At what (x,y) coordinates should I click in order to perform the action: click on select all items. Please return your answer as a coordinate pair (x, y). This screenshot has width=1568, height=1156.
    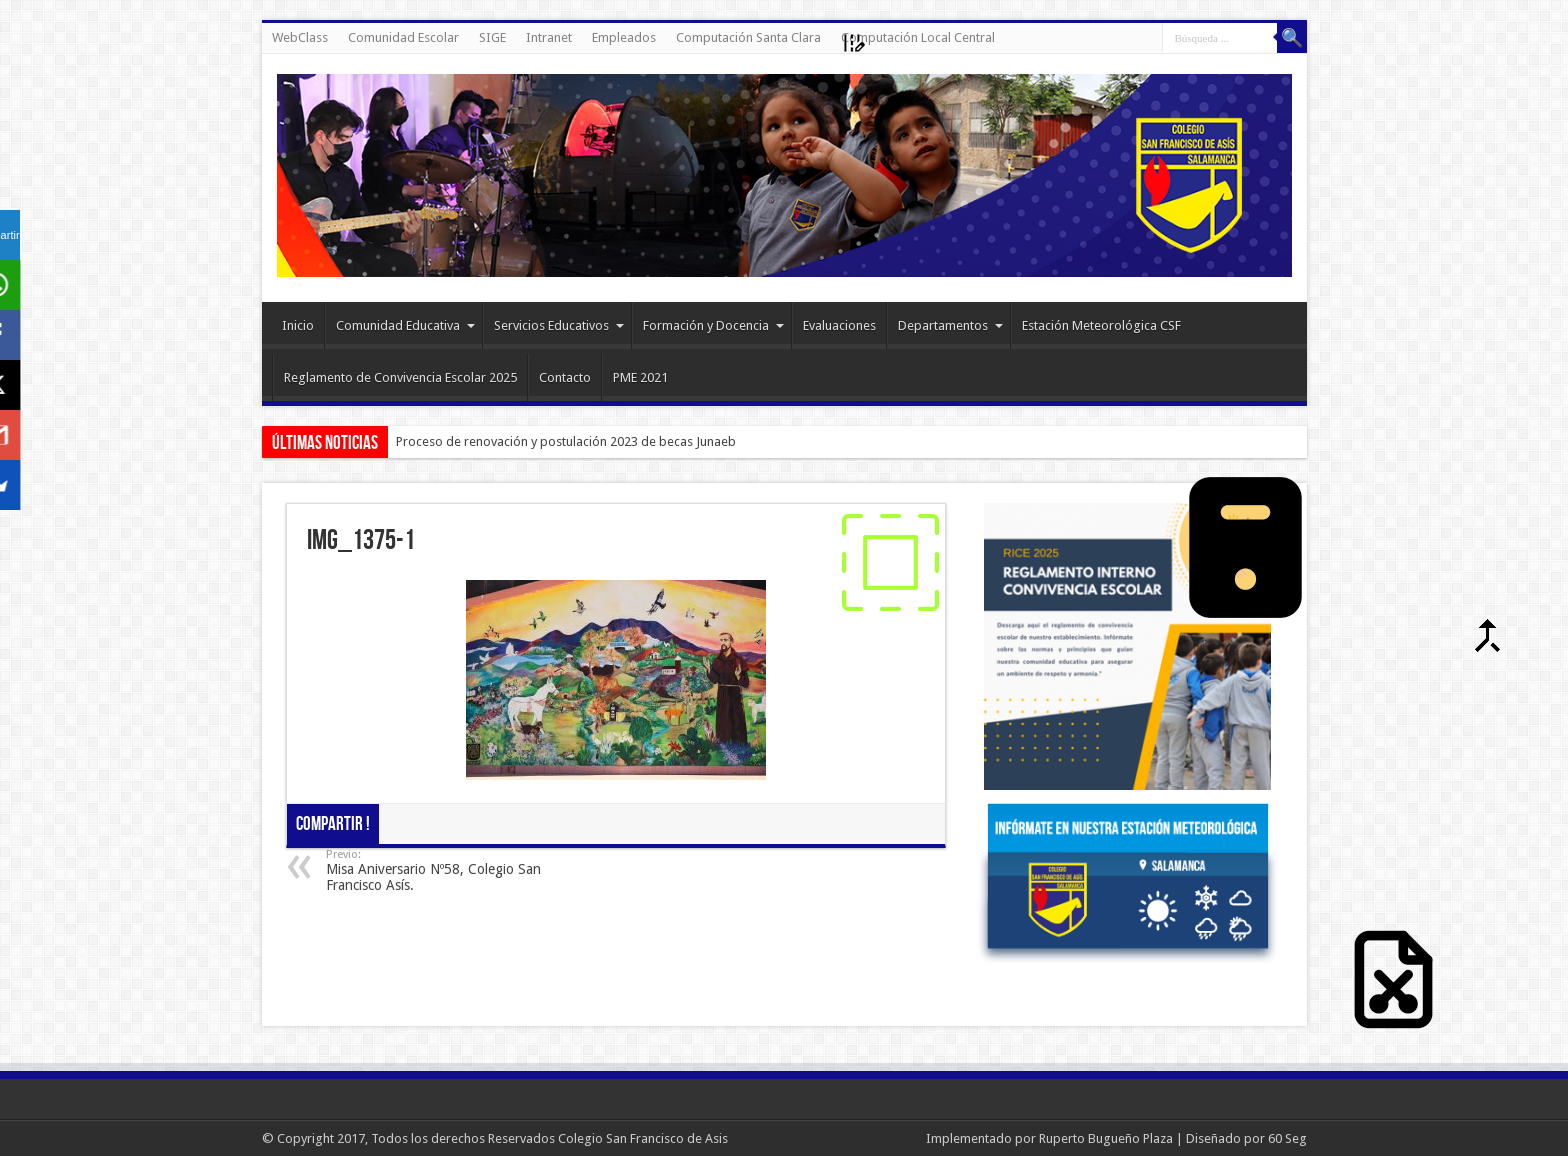
    Looking at the image, I should click on (890, 562).